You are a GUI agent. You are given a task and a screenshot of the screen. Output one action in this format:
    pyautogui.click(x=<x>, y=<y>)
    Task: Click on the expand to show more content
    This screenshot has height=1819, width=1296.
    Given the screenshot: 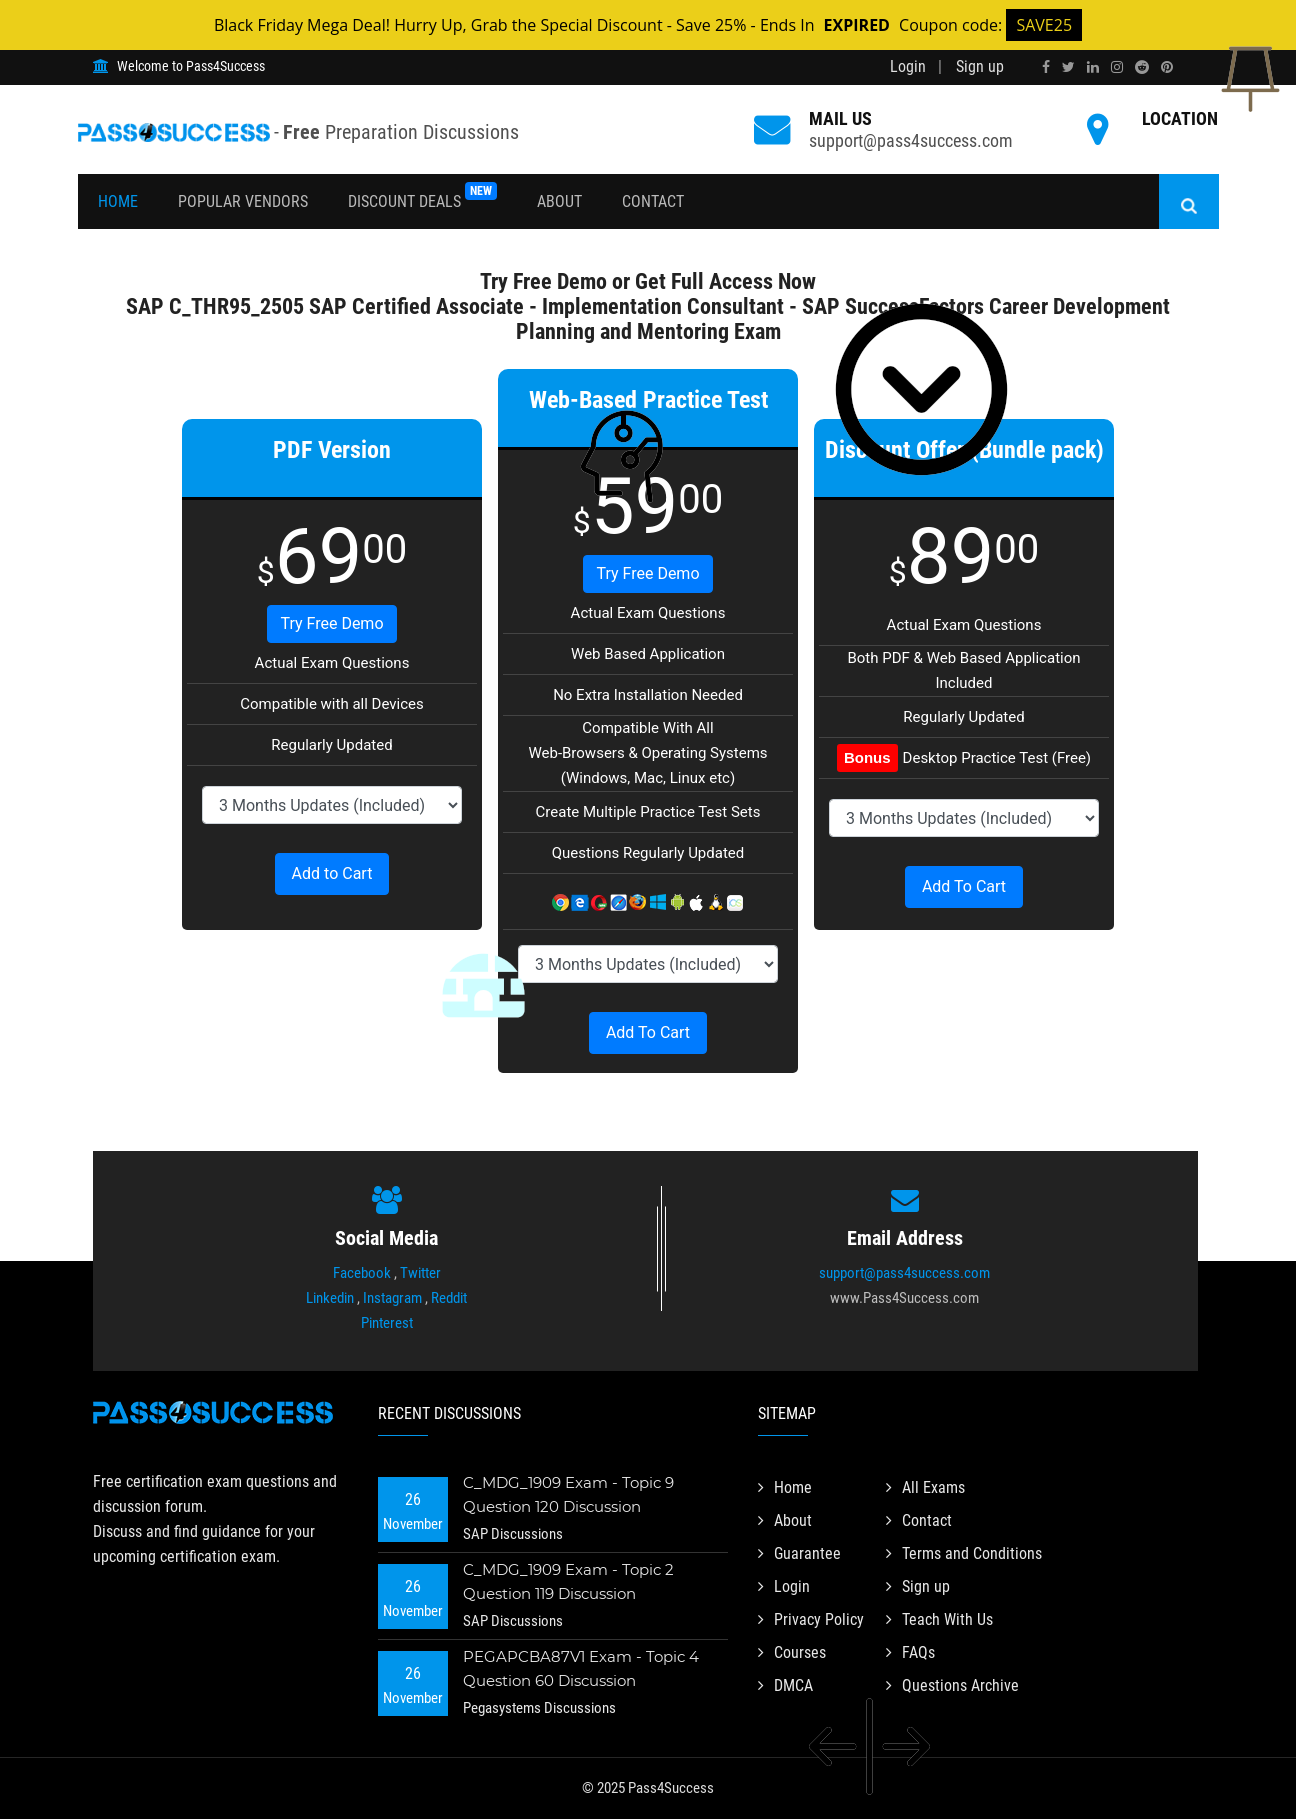 What is the action you would take?
    pyautogui.click(x=921, y=389)
    